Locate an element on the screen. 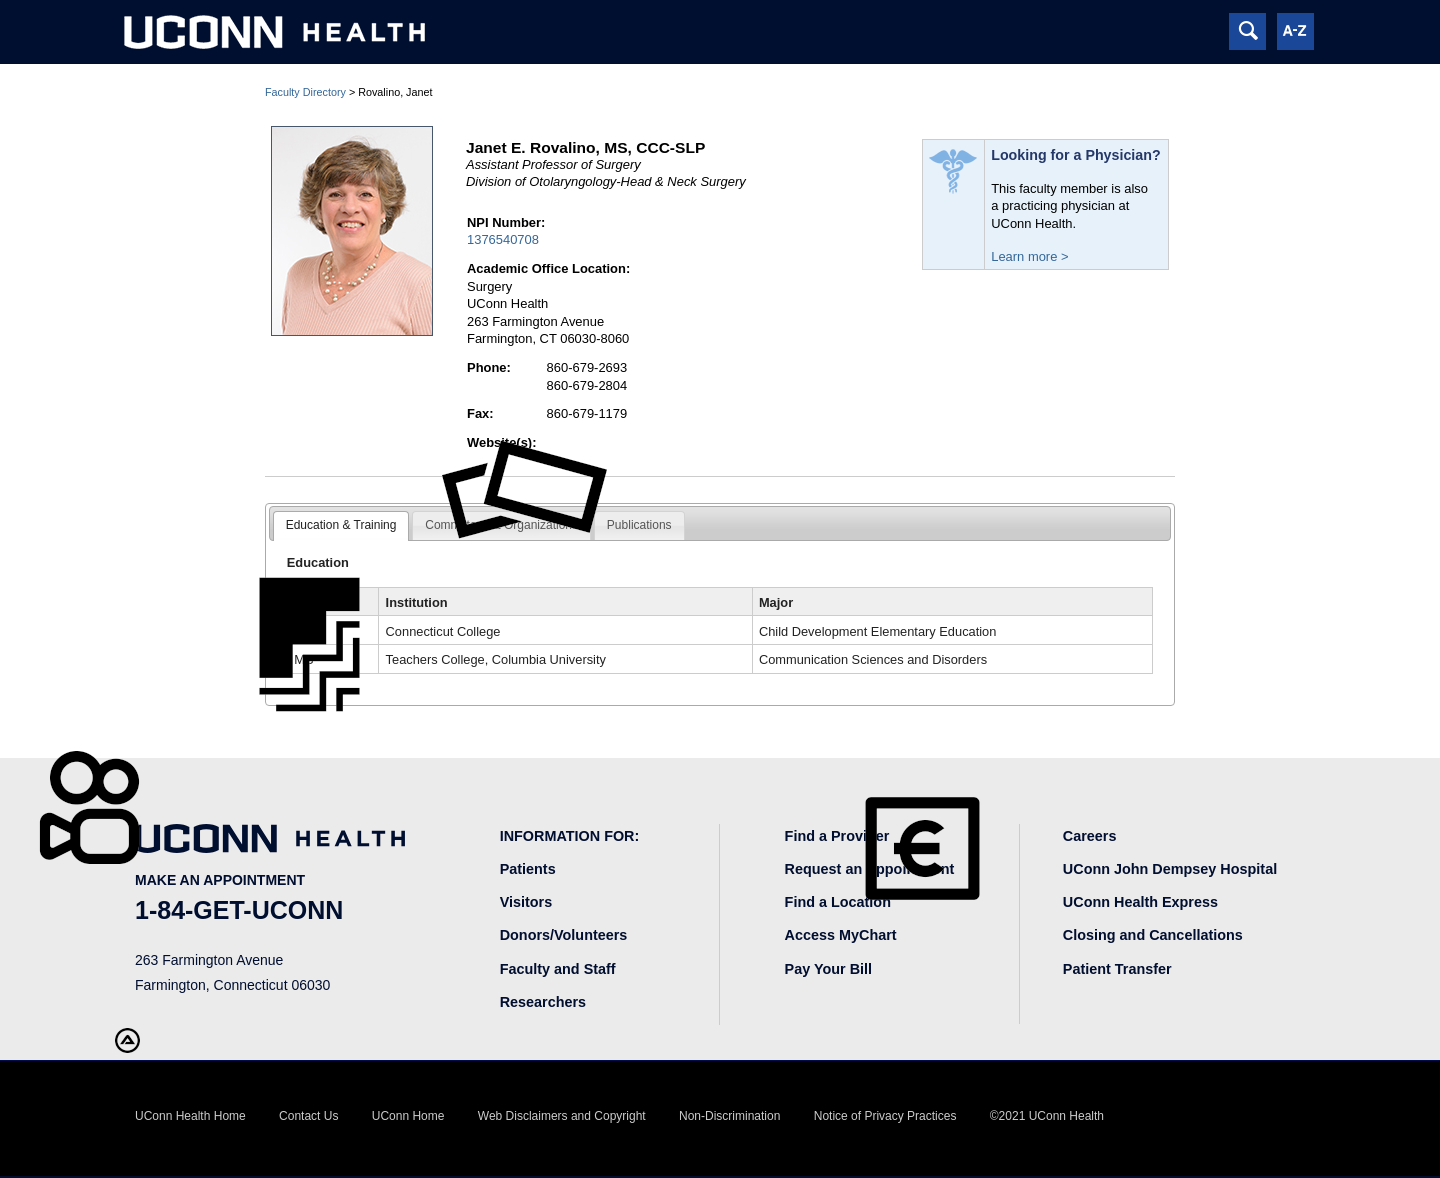 This screenshot has width=1440, height=1178. firstdraft logo is located at coordinates (309, 644).